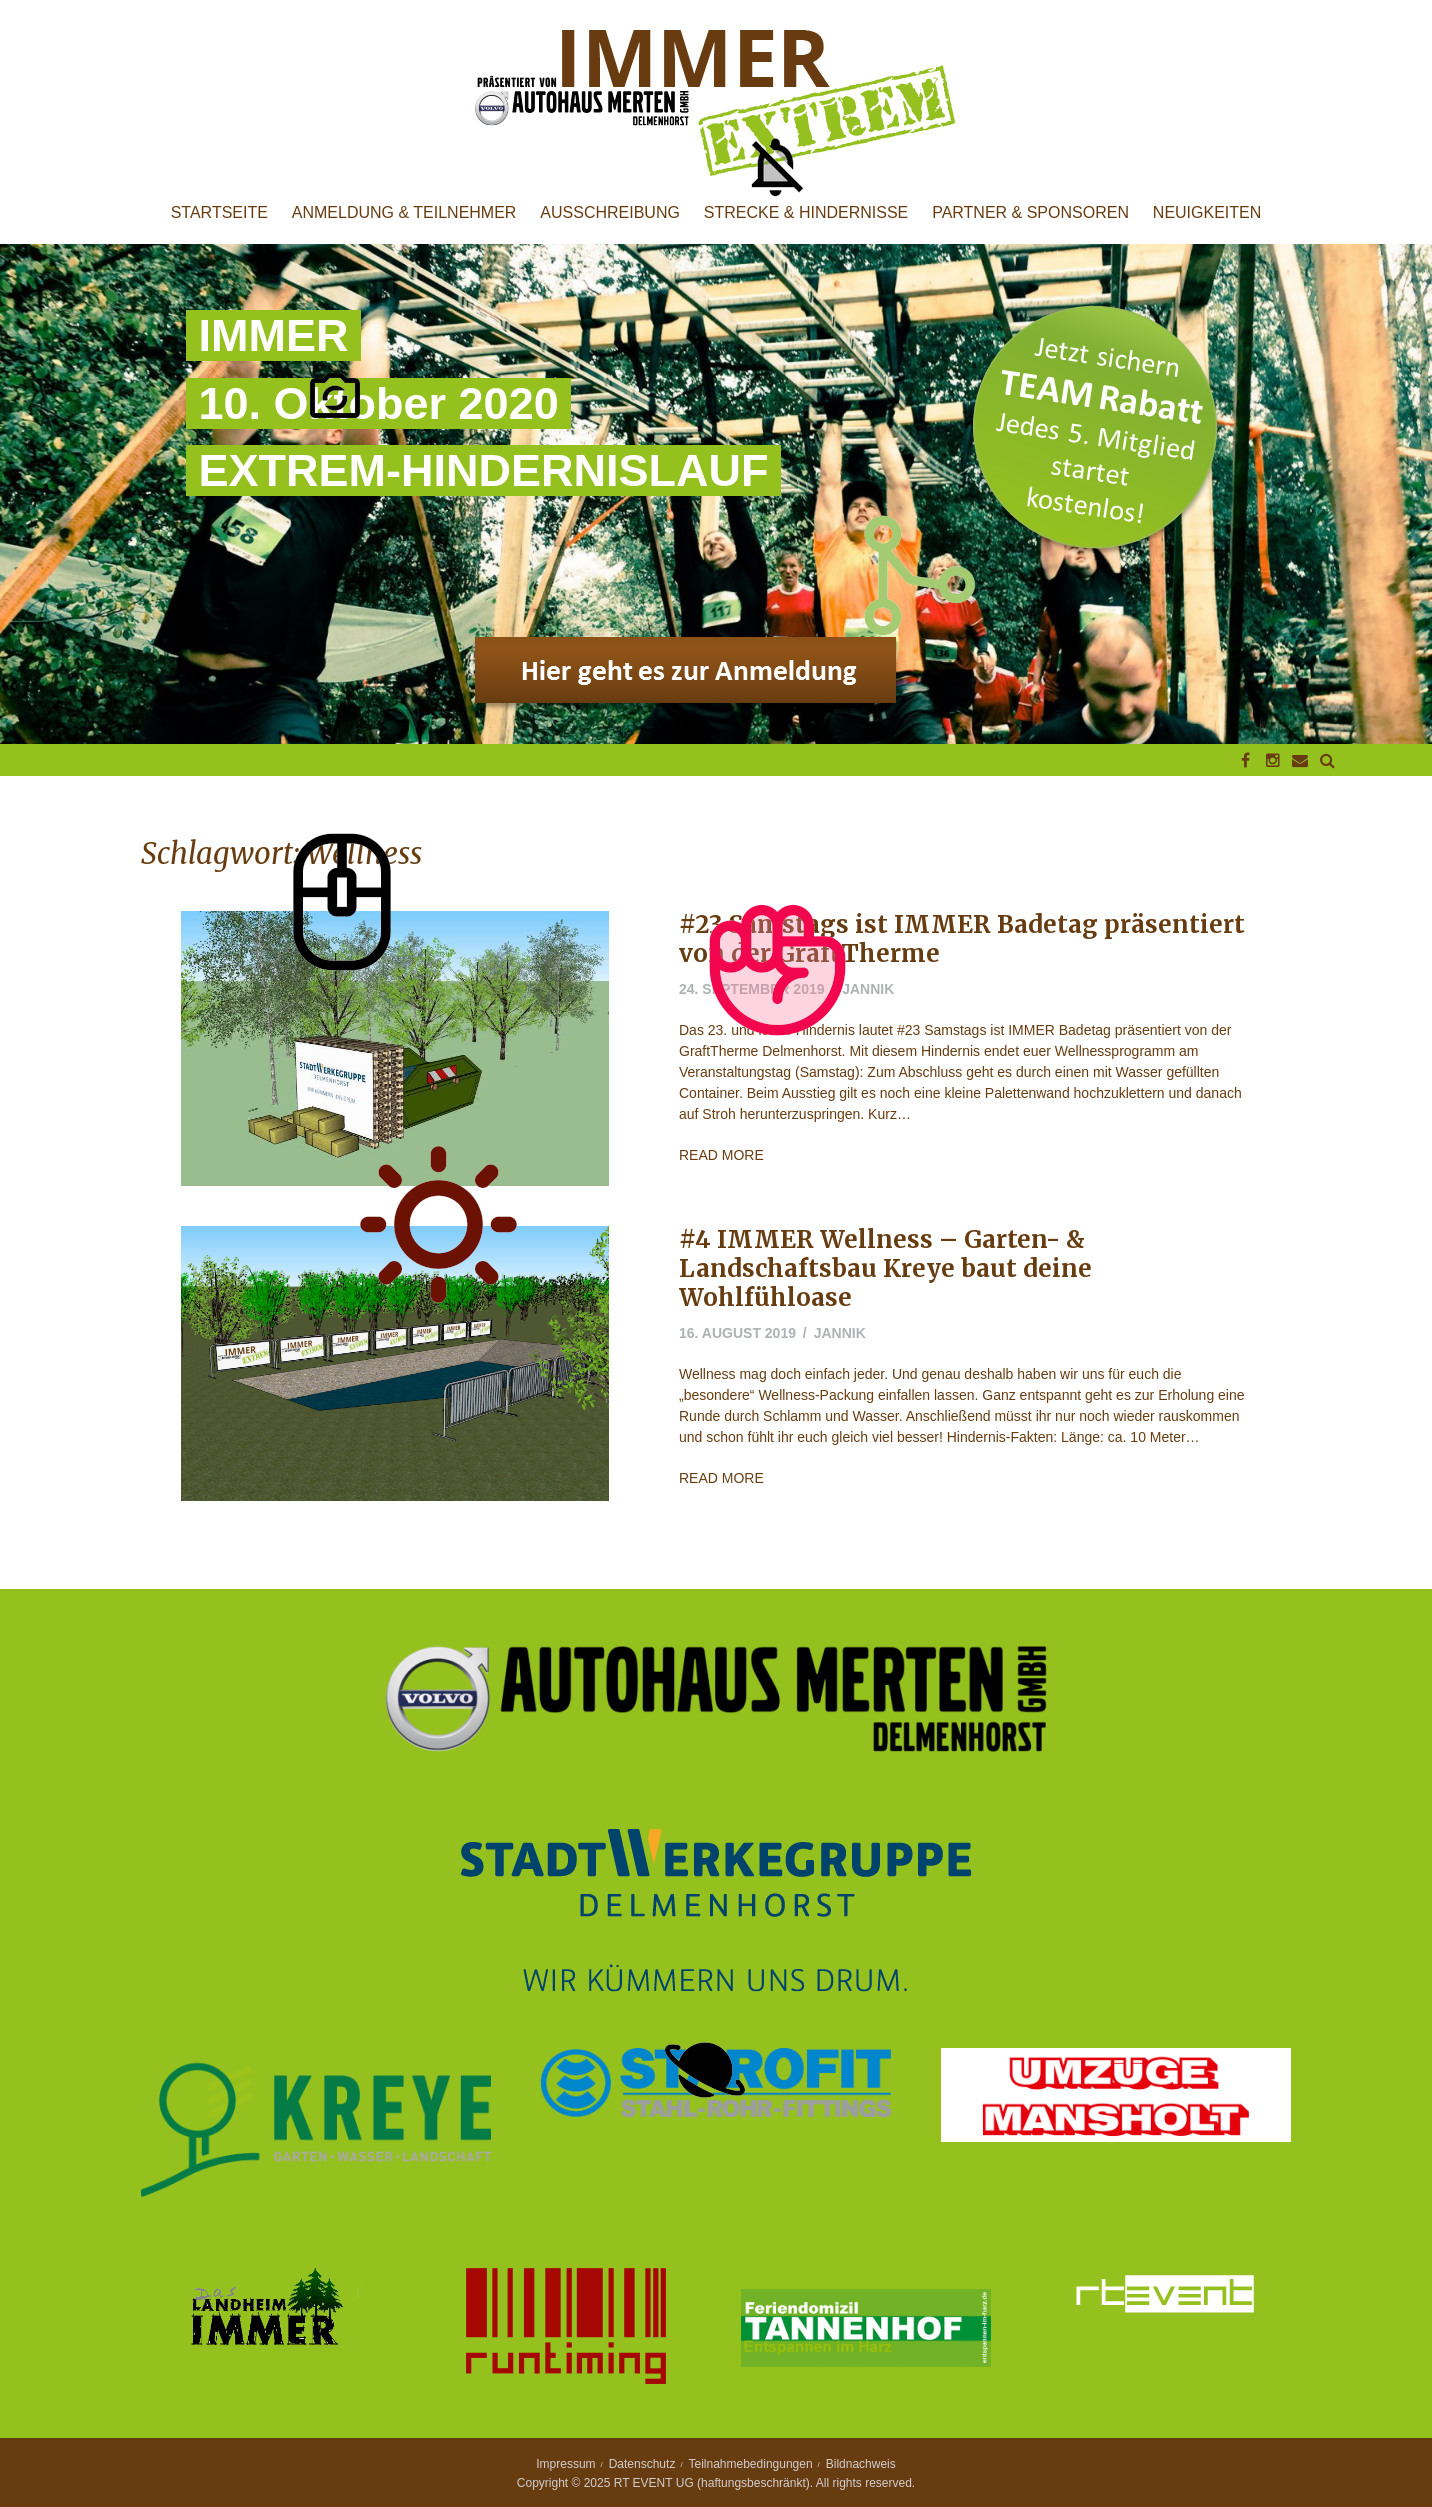 Image resolution: width=1432 pixels, height=2507 pixels. Describe the element at coordinates (342, 902) in the screenshot. I see `middle mouse button click action` at that location.